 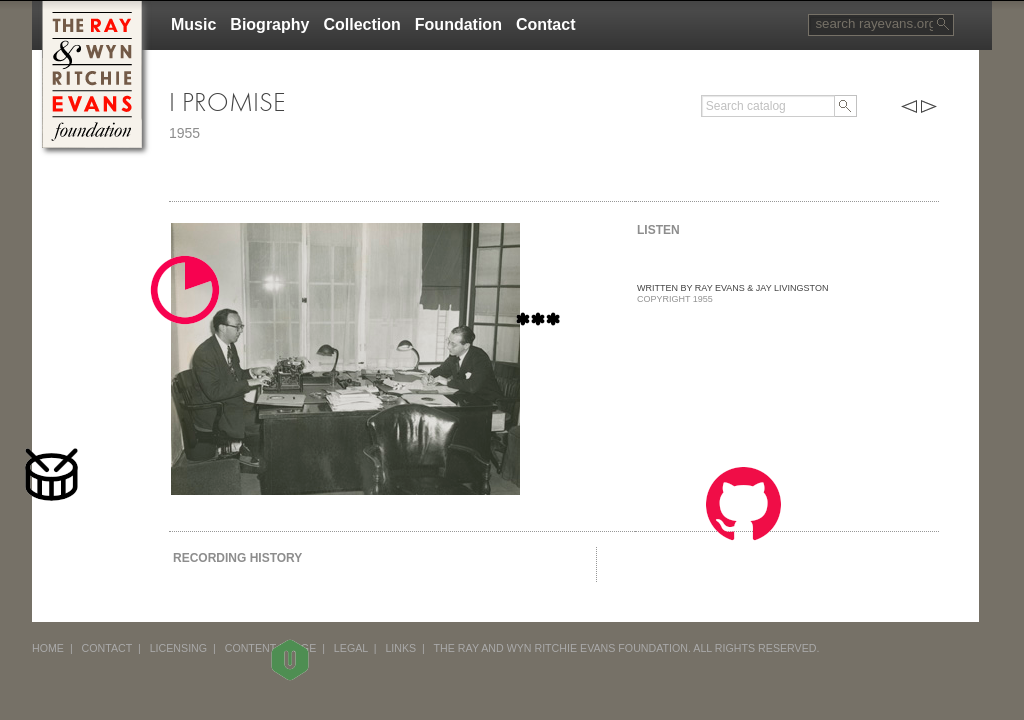 What do you see at coordinates (538, 319) in the screenshot?
I see `enter or manage your password` at bounding box center [538, 319].